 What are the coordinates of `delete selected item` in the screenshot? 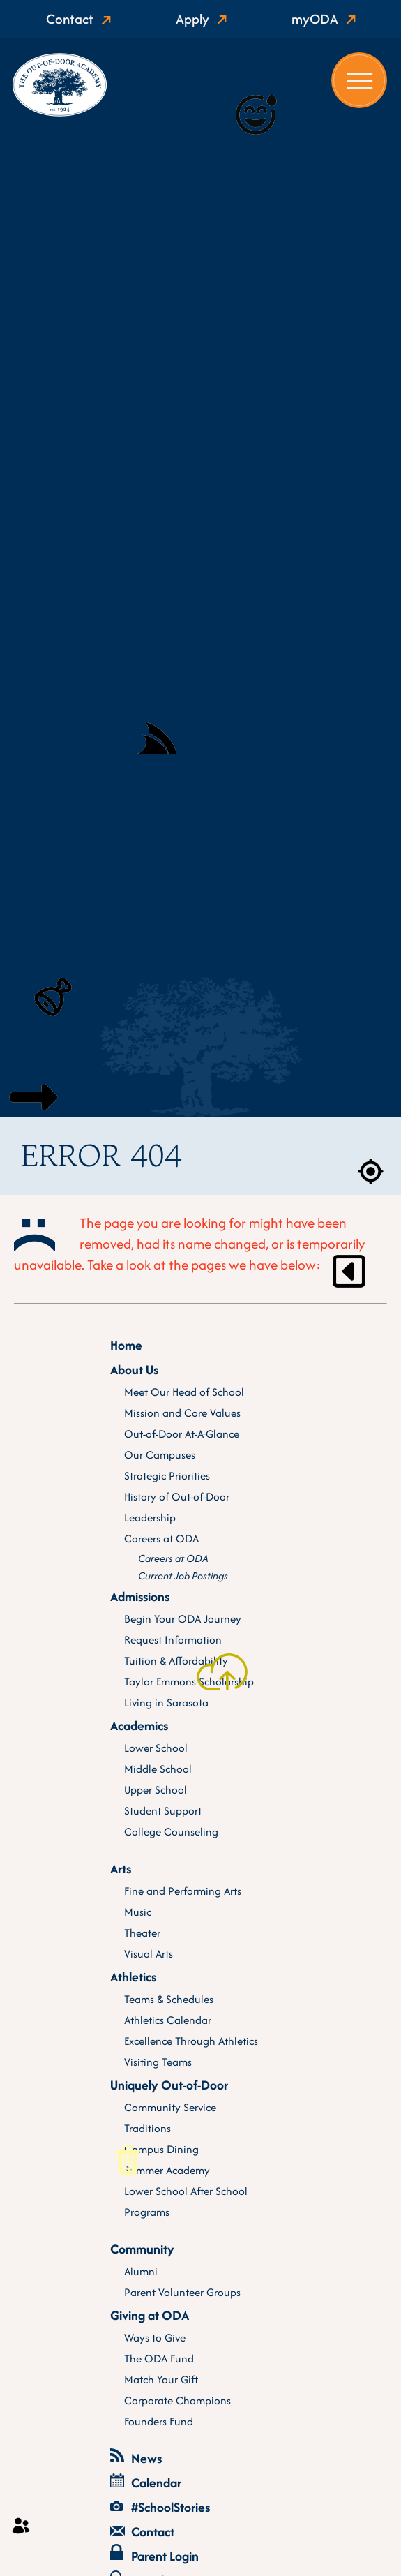 It's located at (128, 2160).